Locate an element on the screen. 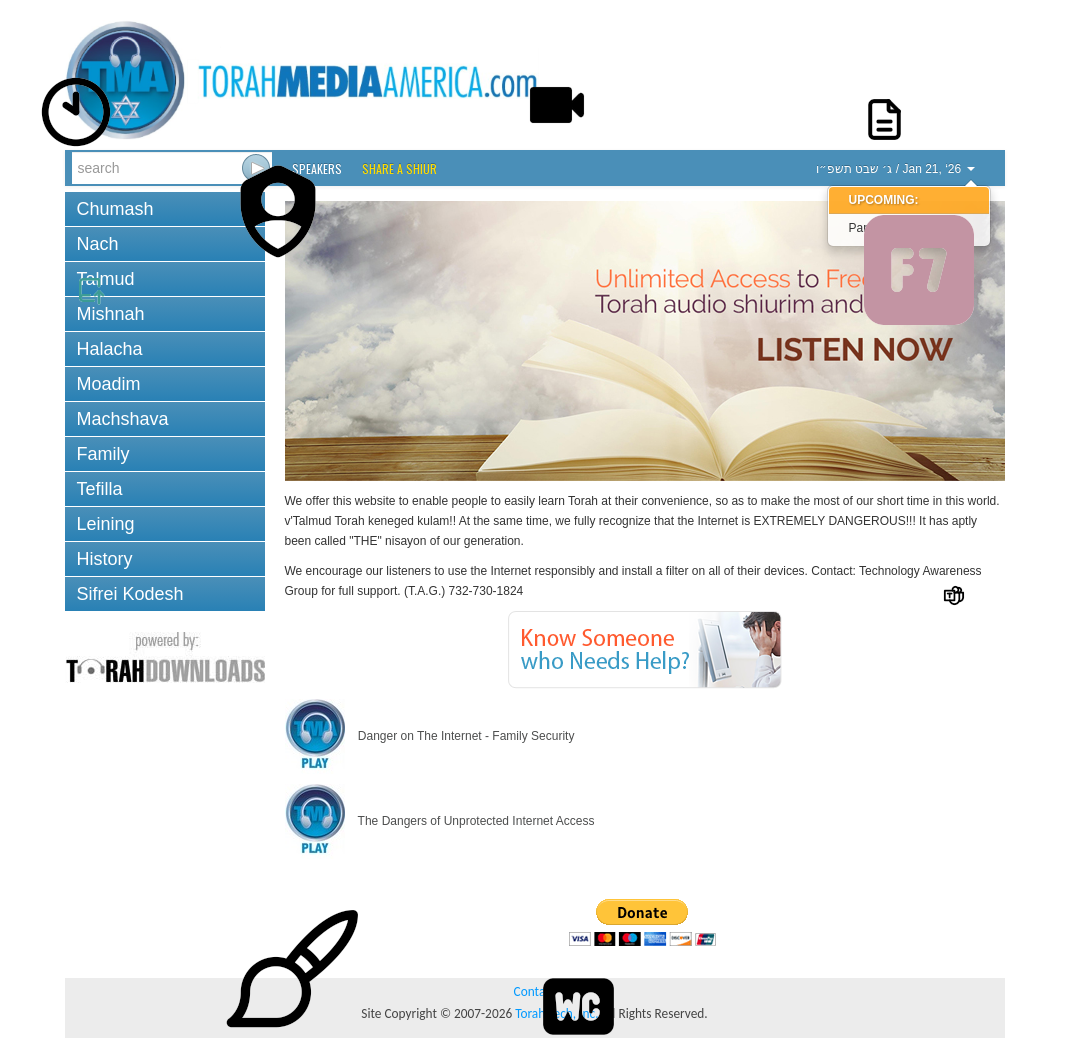 This screenshot has width=1069, height=1050. open Microsoft Teams is located at coordinates (953, 595).